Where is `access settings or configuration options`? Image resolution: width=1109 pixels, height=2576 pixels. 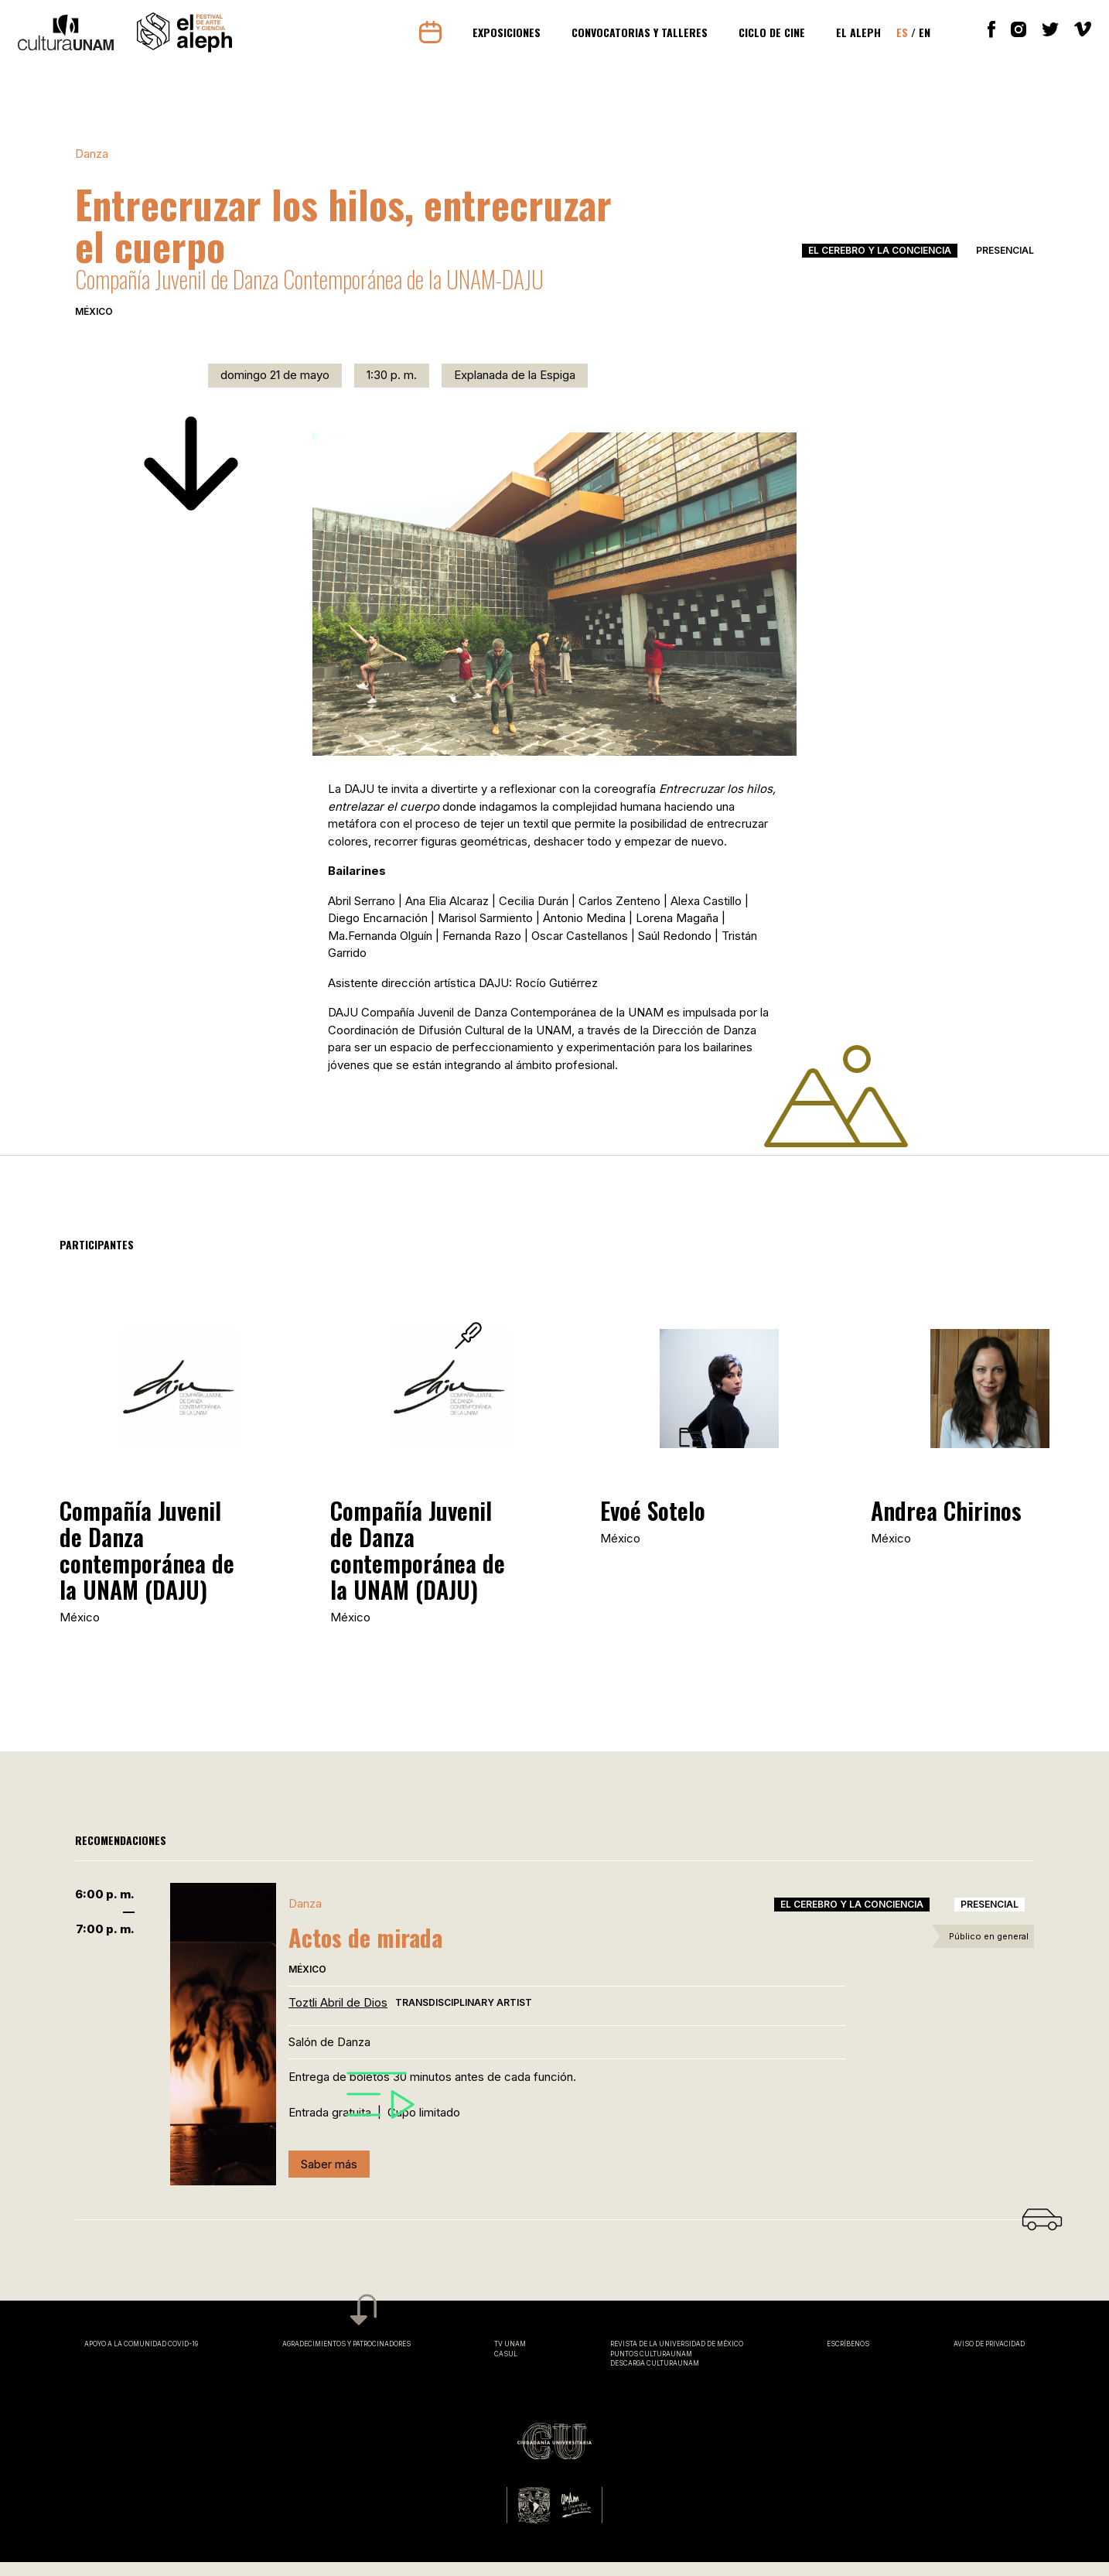
access settings or configuration options is located at coordinates (468, 1335).